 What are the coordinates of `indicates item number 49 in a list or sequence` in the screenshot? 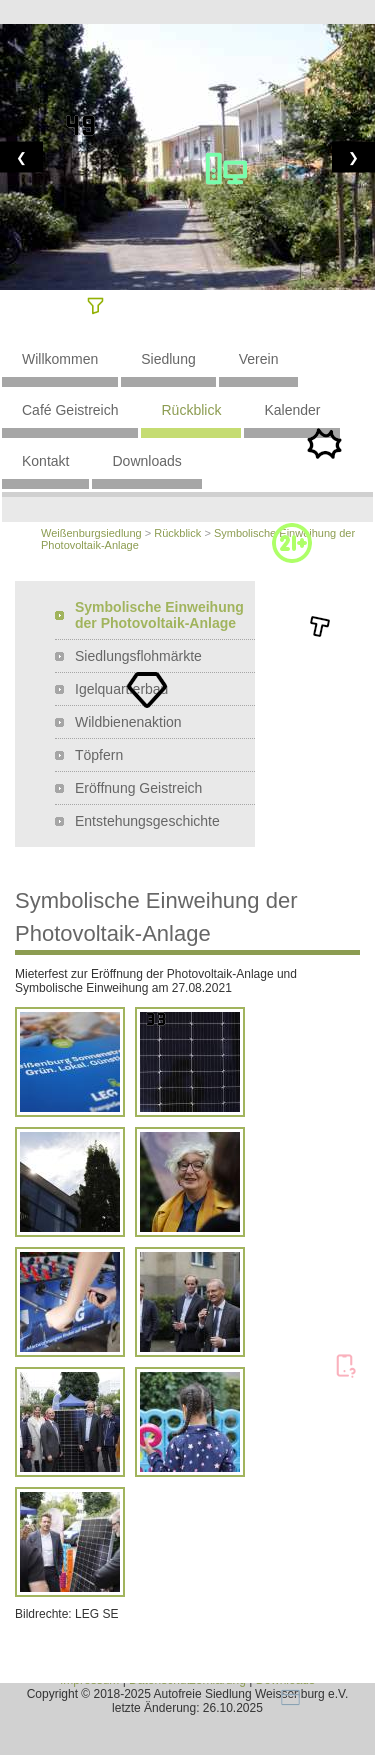 It's located at (80, 125).